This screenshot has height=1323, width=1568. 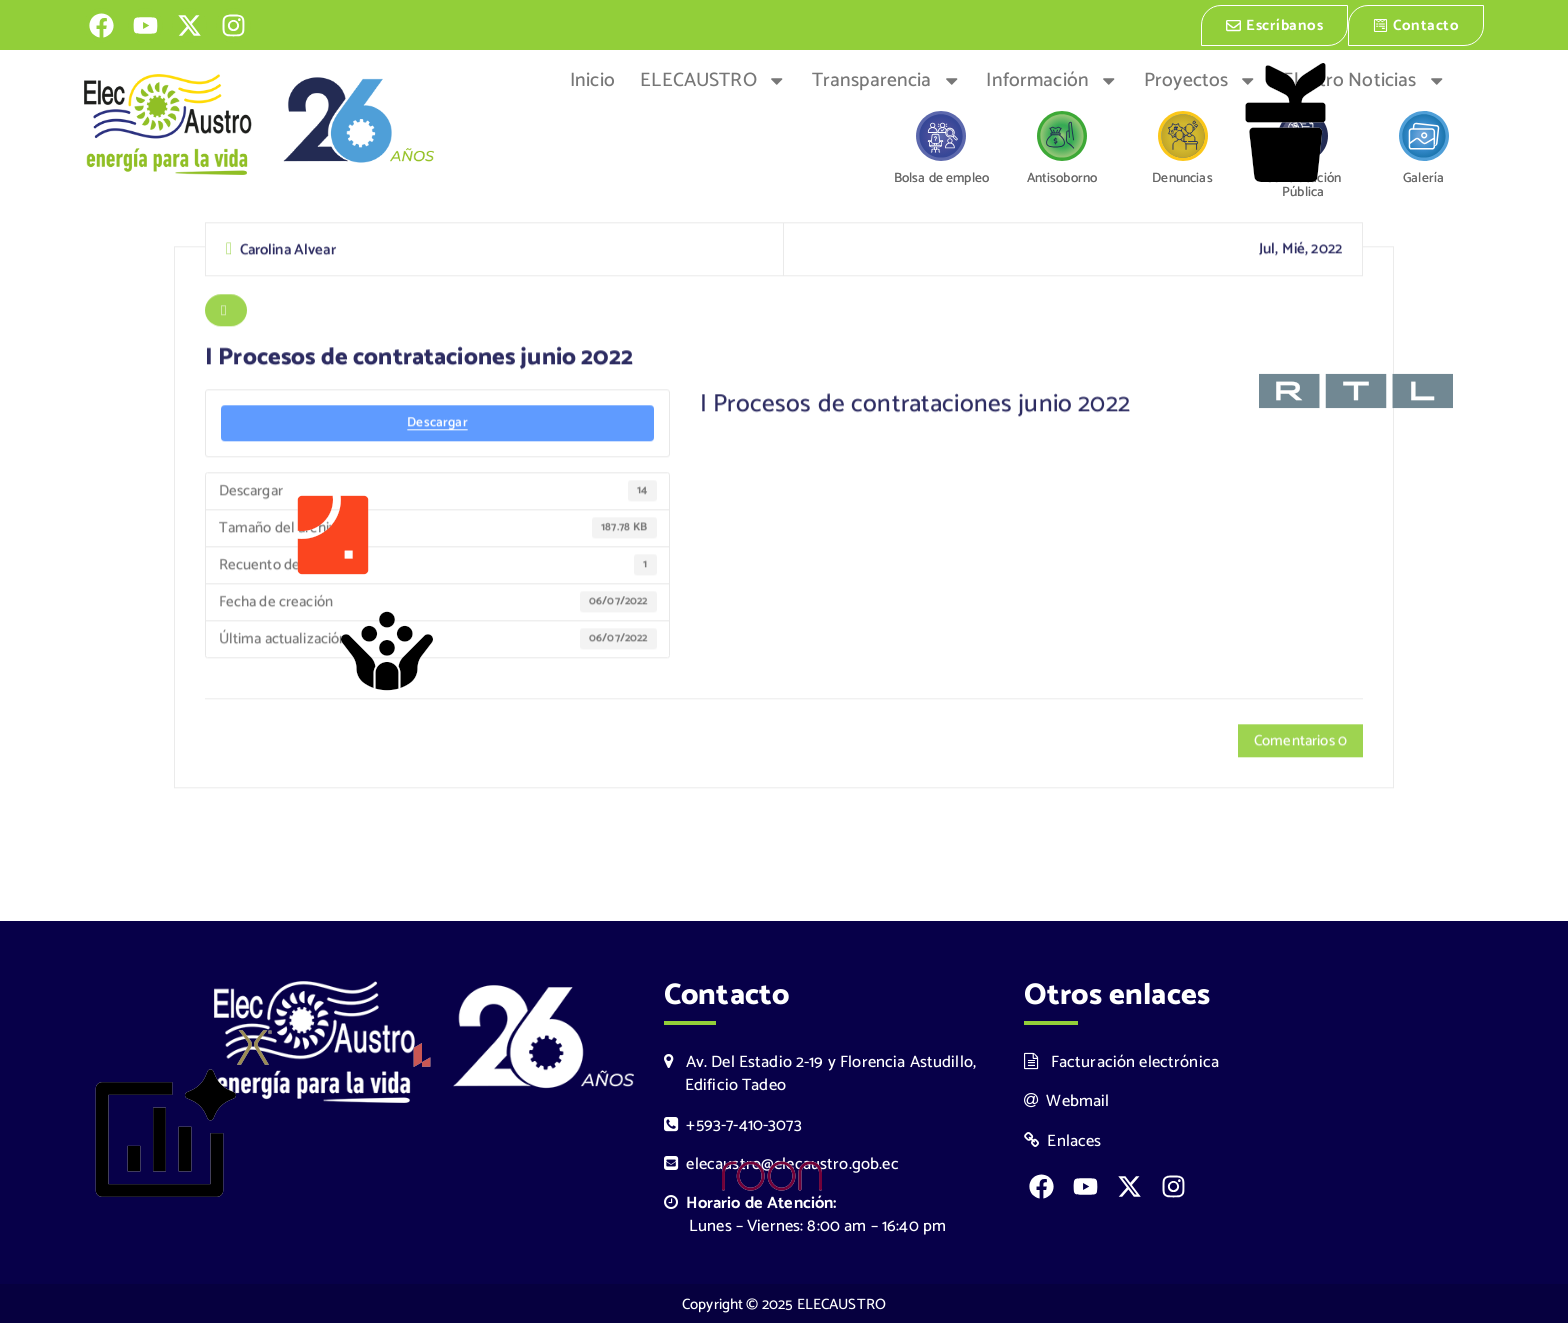 What do you see at coordinates (1285, 122) in the screenshot?
I see `open the Kueski app` at bounding box center [1285, 122].